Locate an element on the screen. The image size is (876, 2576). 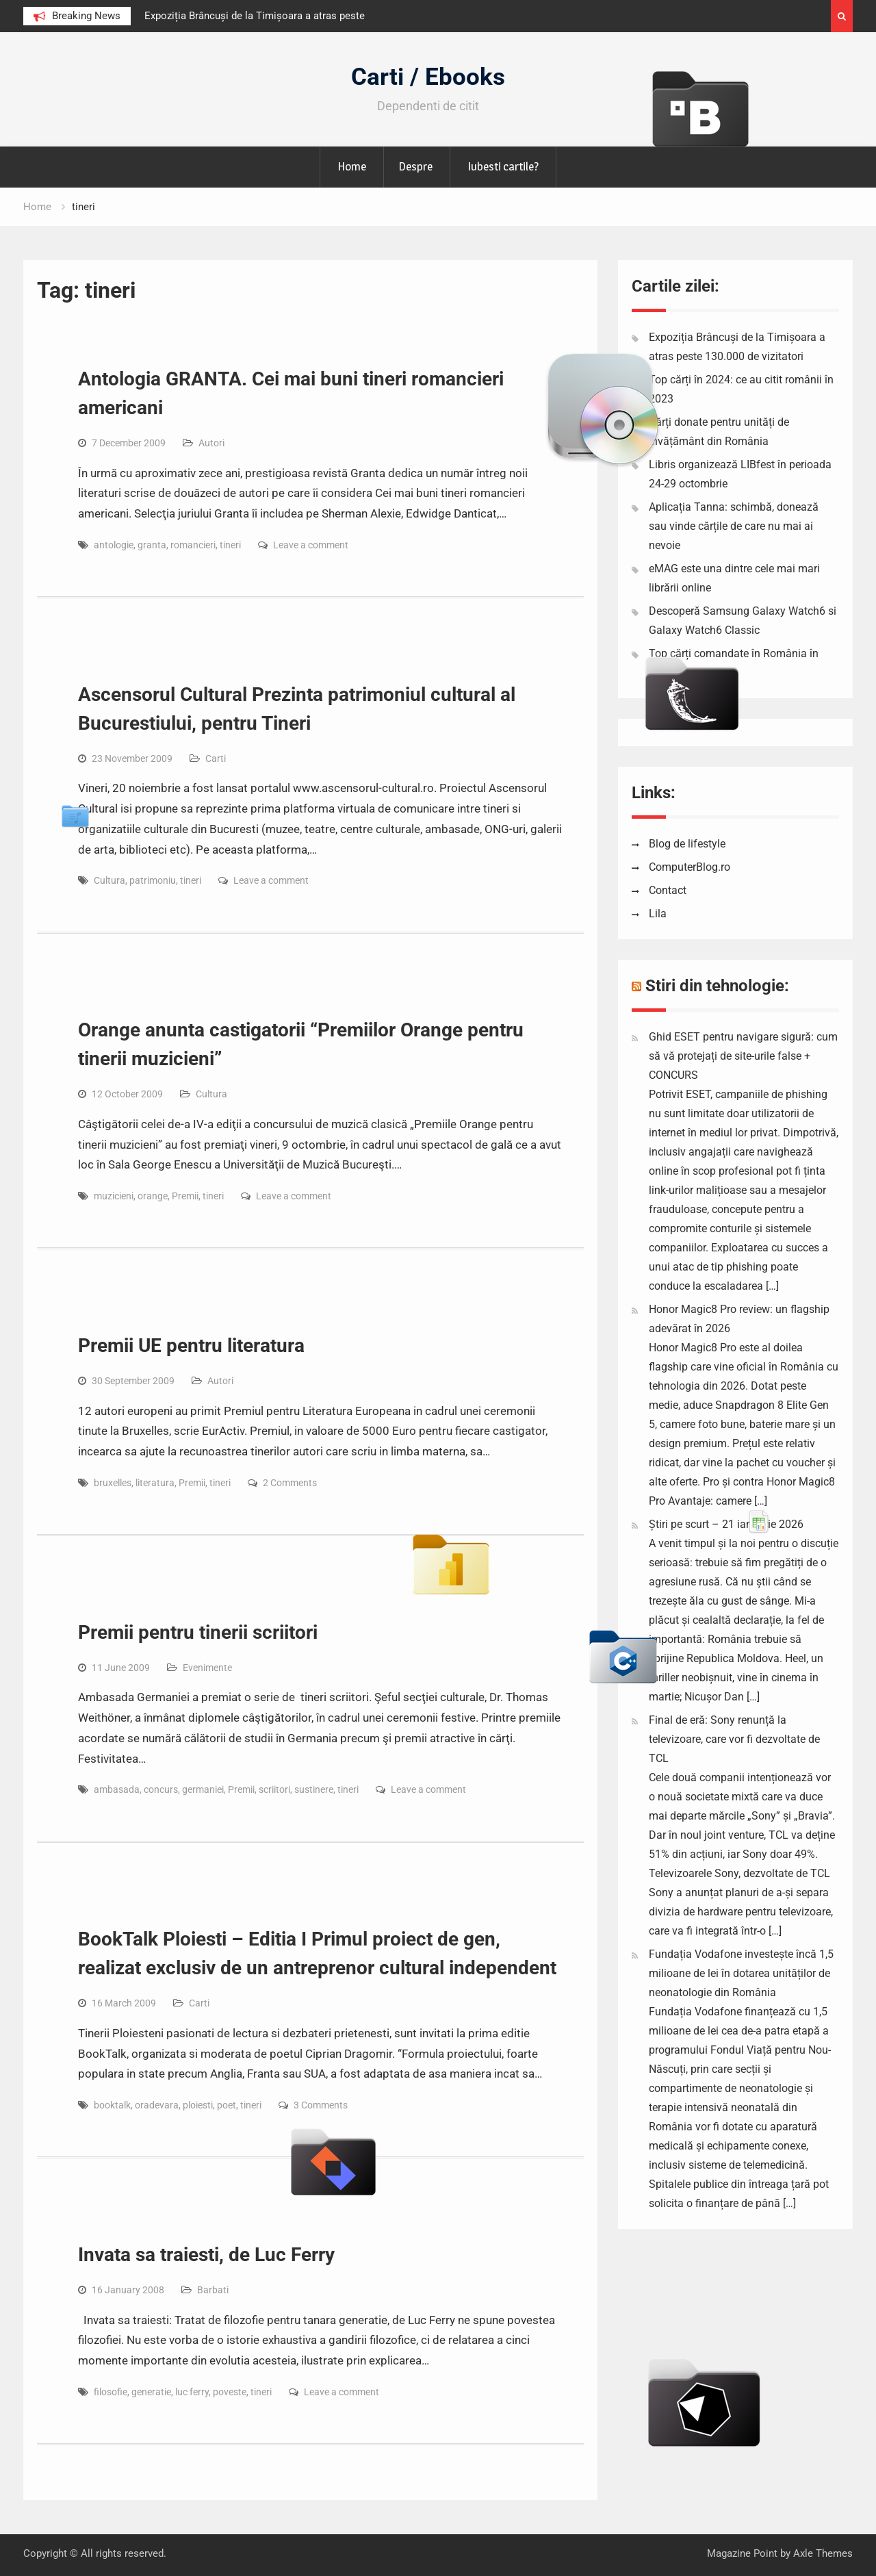
open the DVD player application is located at coordinates (600, 406).